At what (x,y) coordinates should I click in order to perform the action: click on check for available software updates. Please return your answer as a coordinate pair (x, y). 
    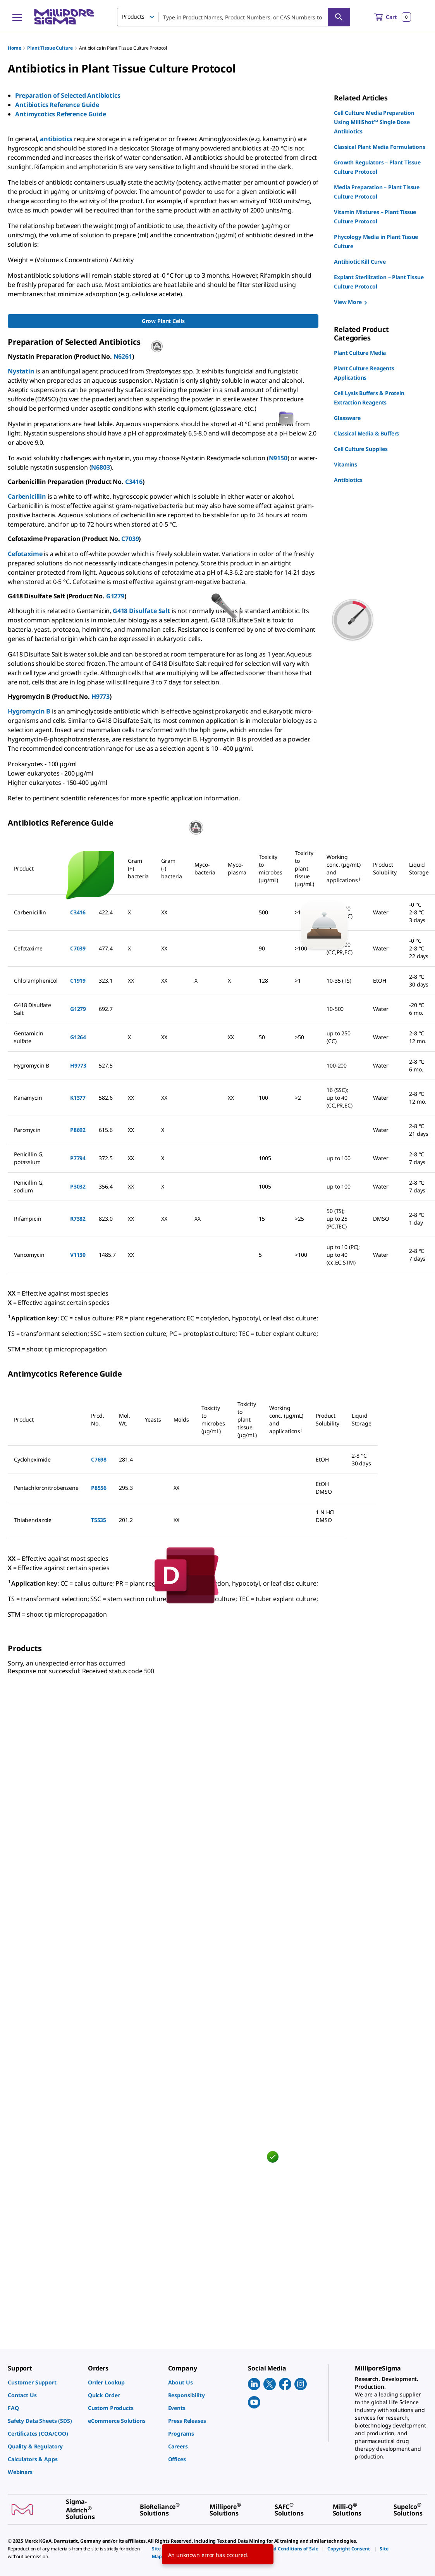
    Looking at the image, I should click on (157, 346).